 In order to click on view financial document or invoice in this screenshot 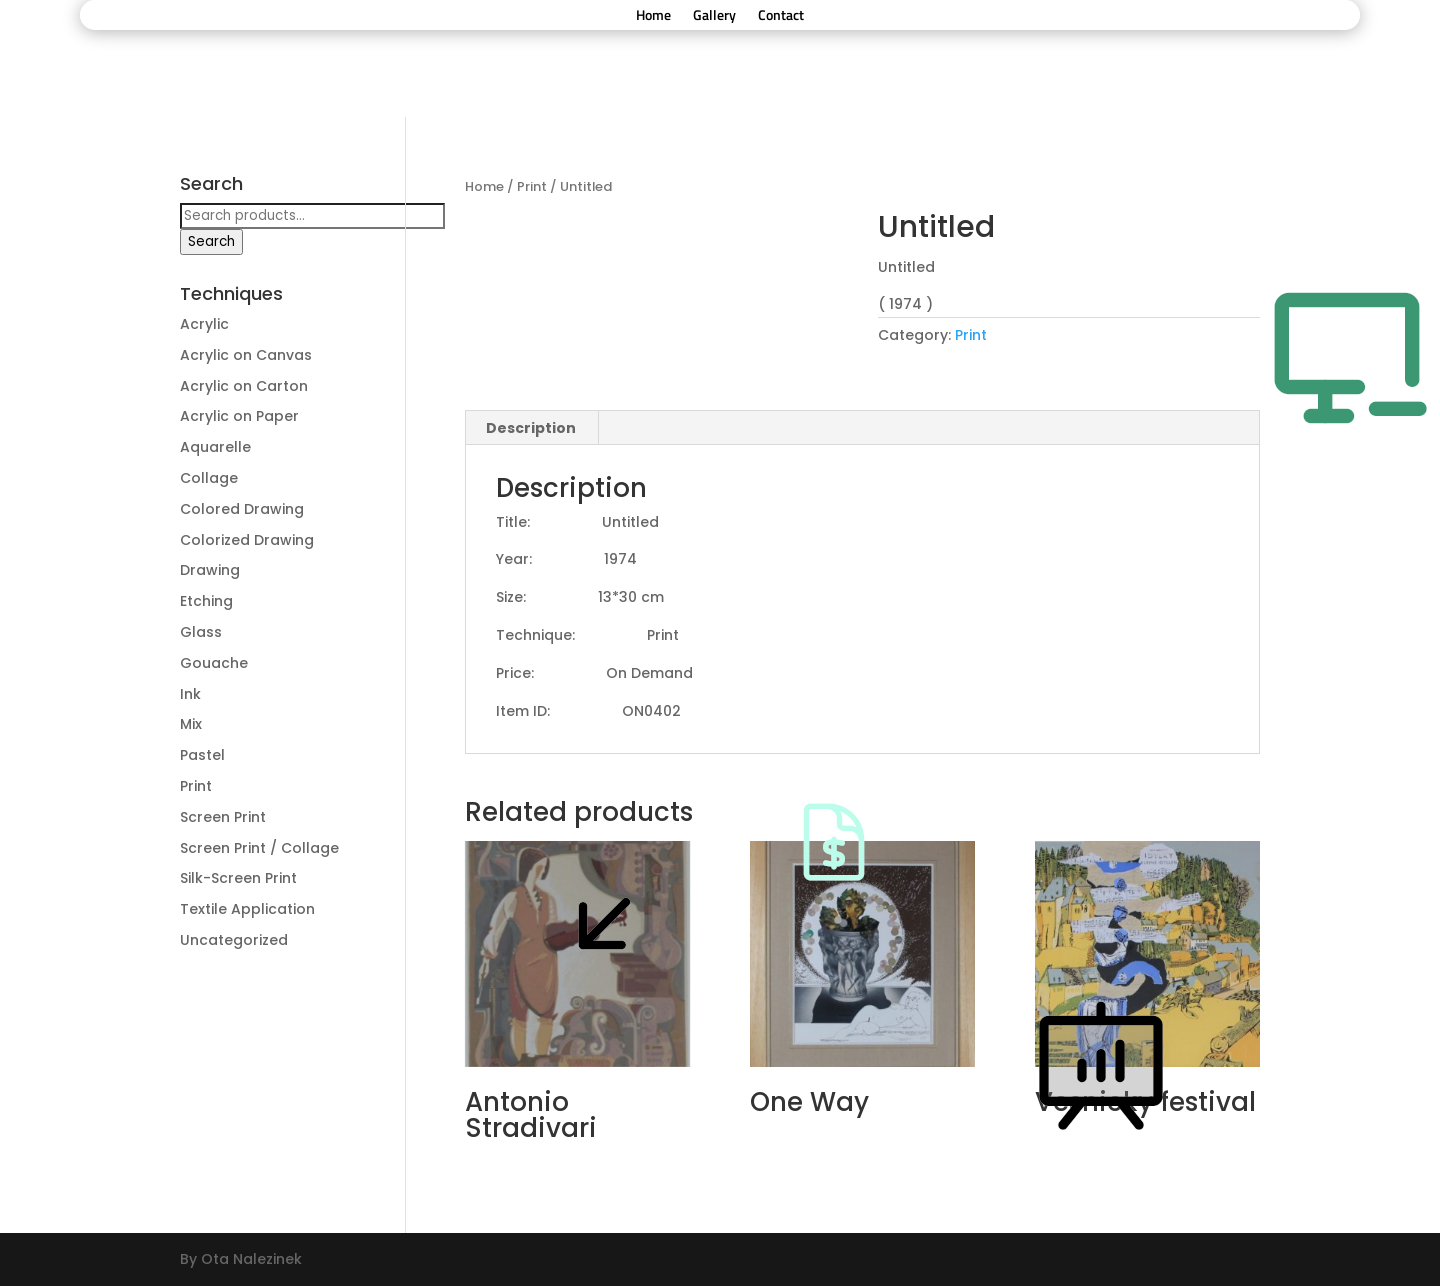, I will do `click(834, 842)`.